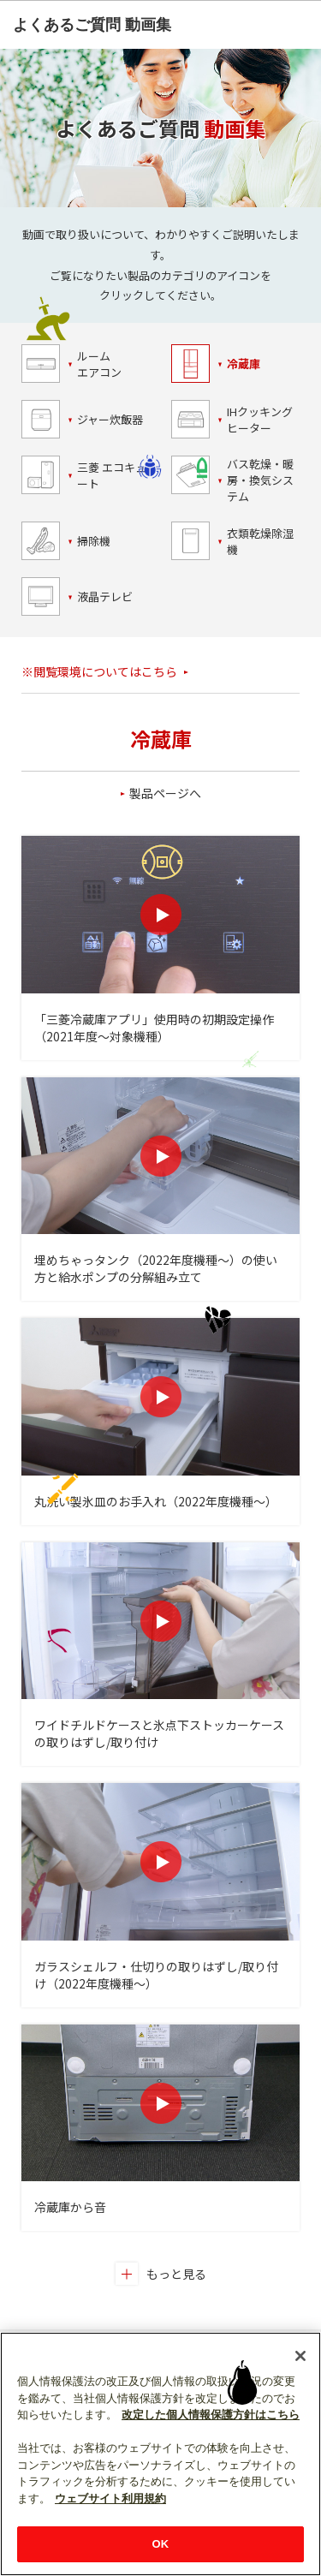 The height and width of the screenshot is (2576, 321). What do you see at coordinates (63, 1488) in the screenshot?
I see `access sculpting or carving tools` at bounding box center [63, 1488].